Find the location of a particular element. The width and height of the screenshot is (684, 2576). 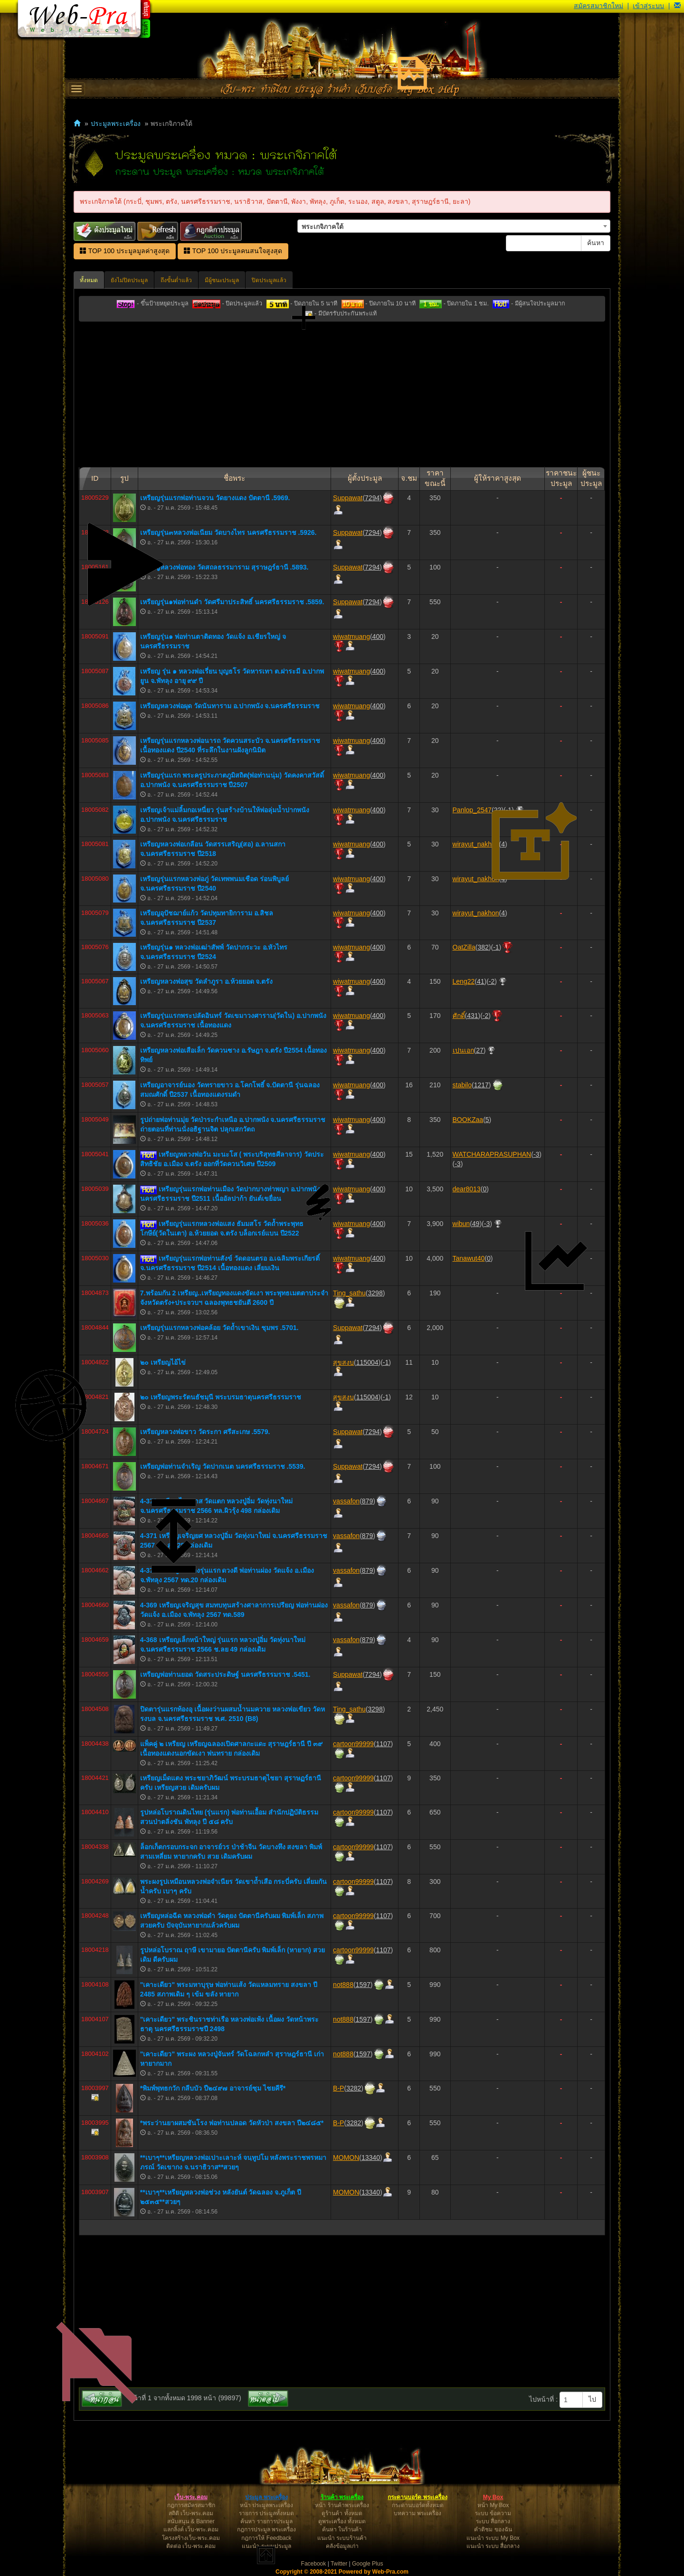

indicates a corrupted or damaged file is located at coordinates (412, 73).